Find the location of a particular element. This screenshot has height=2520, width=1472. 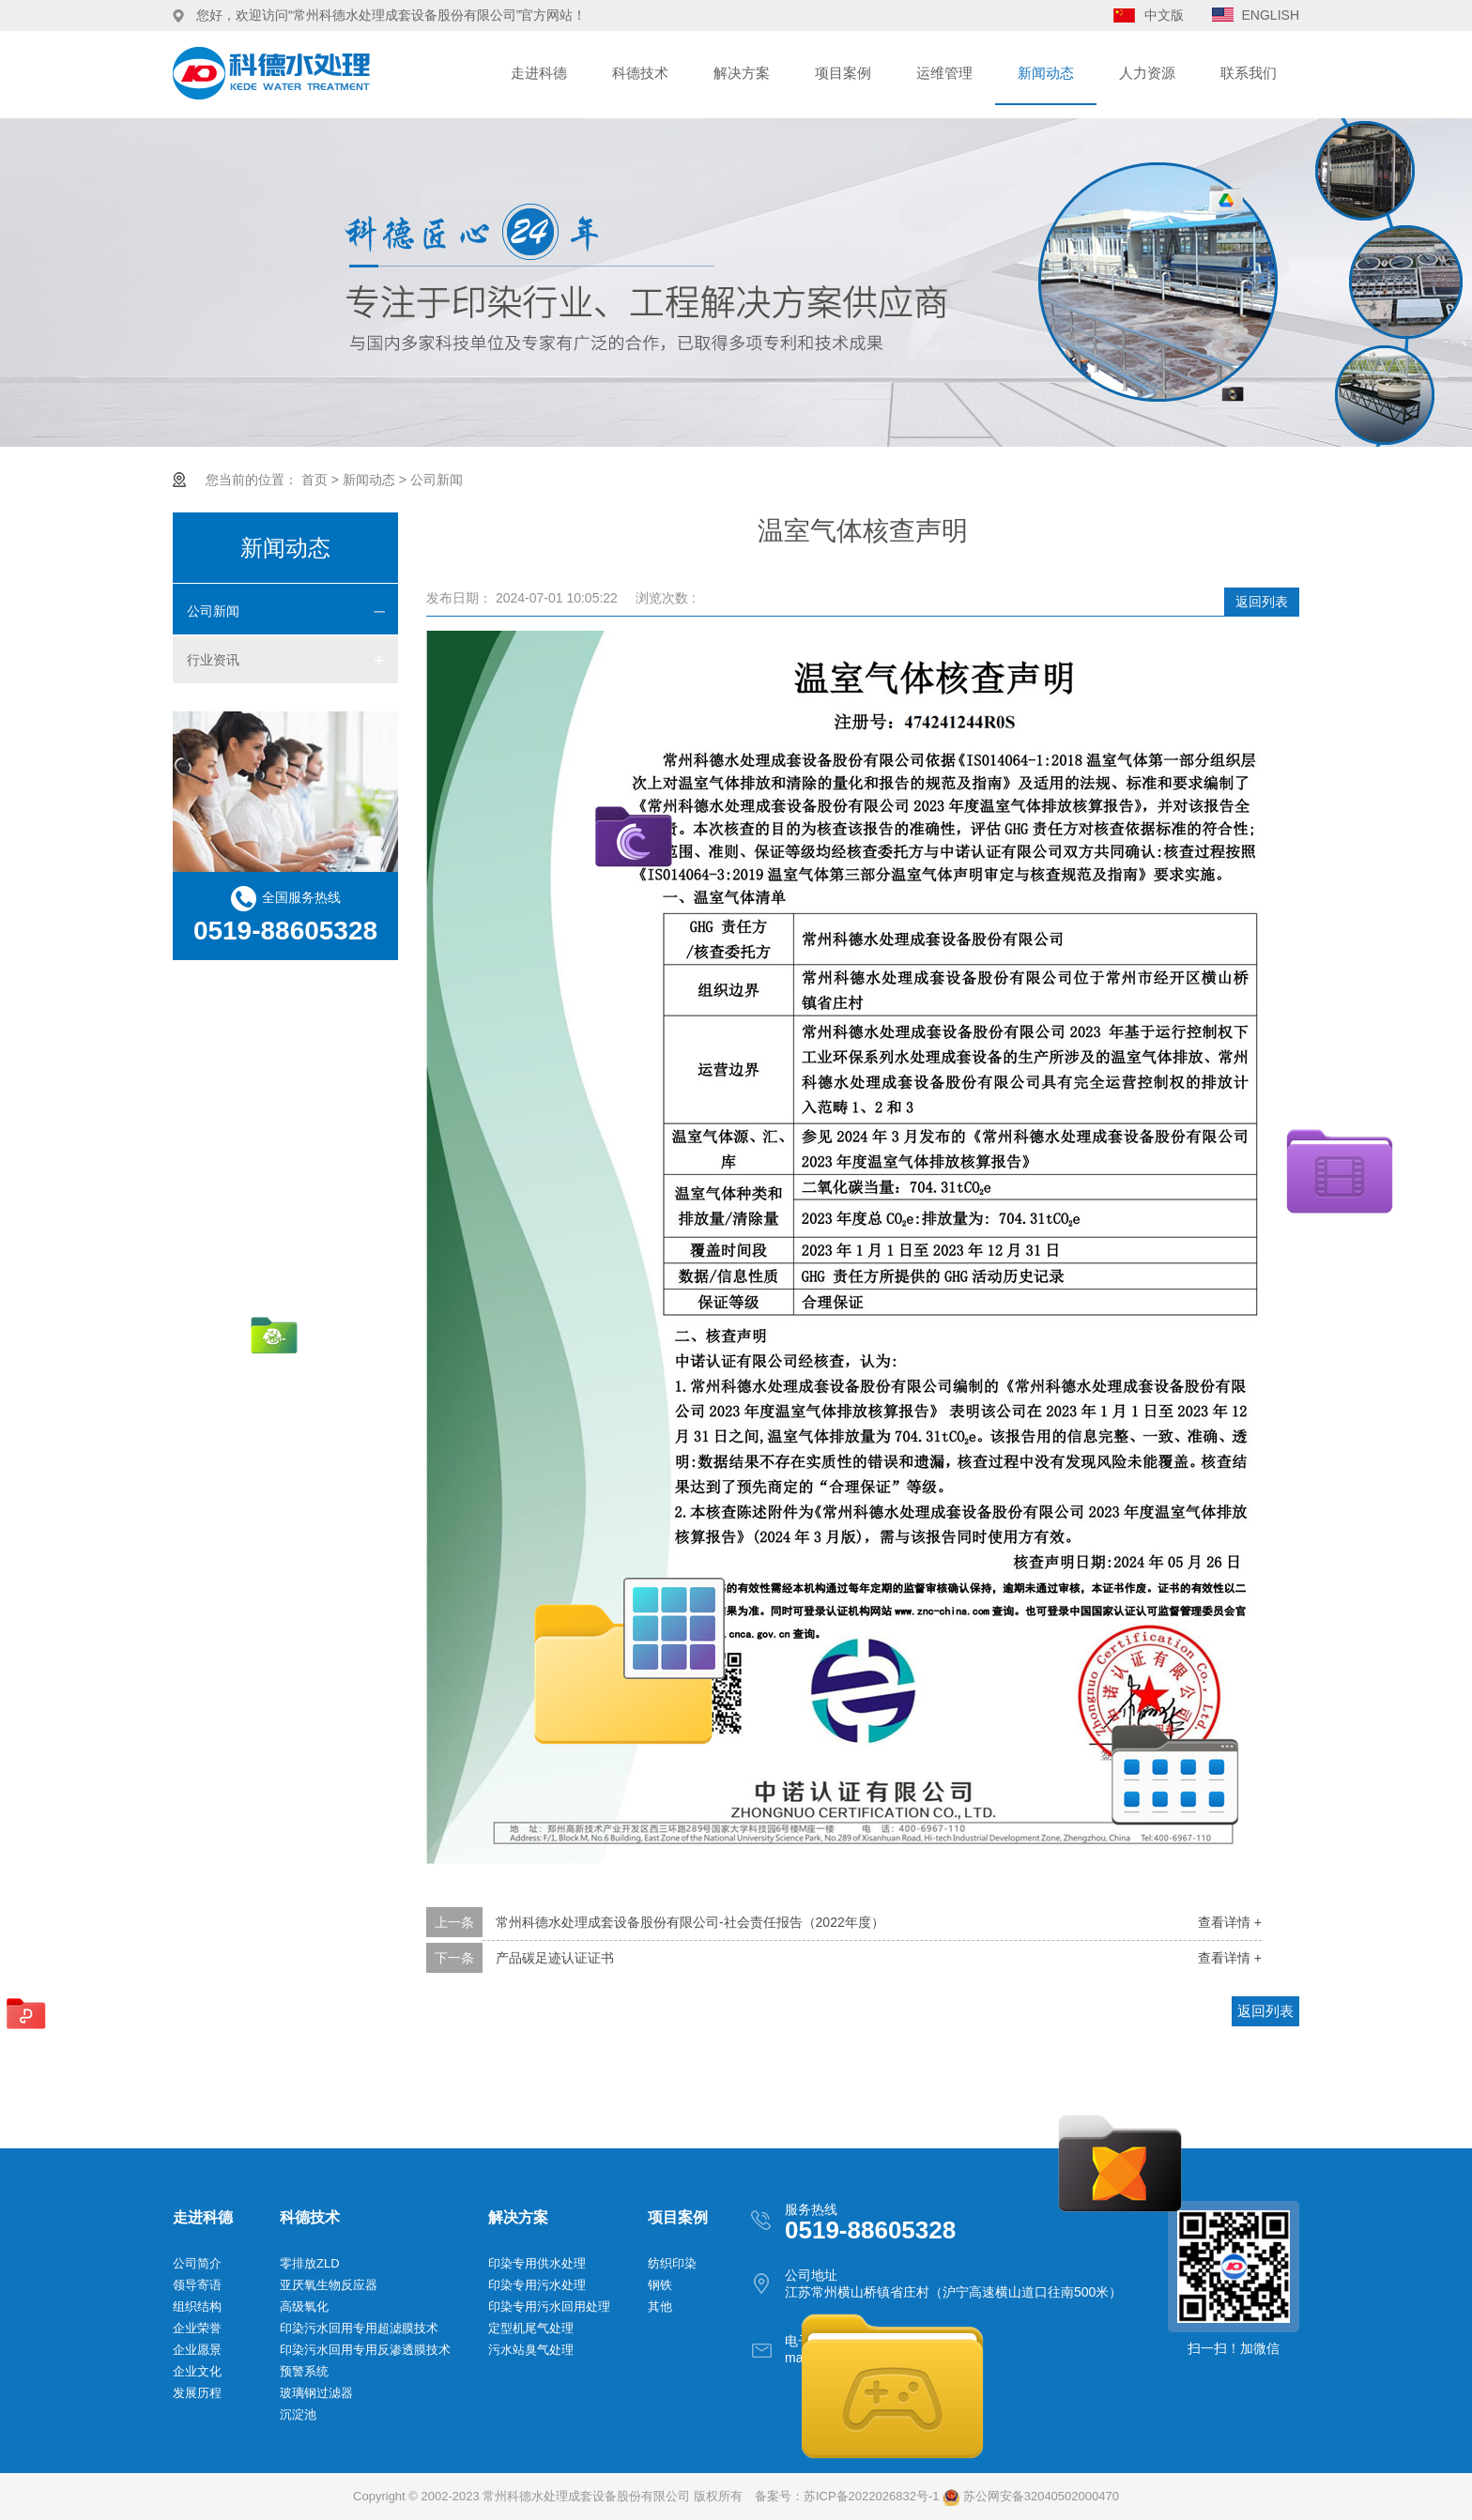

open folder containing bittorrent downloads is located at coordinates (633, 838).